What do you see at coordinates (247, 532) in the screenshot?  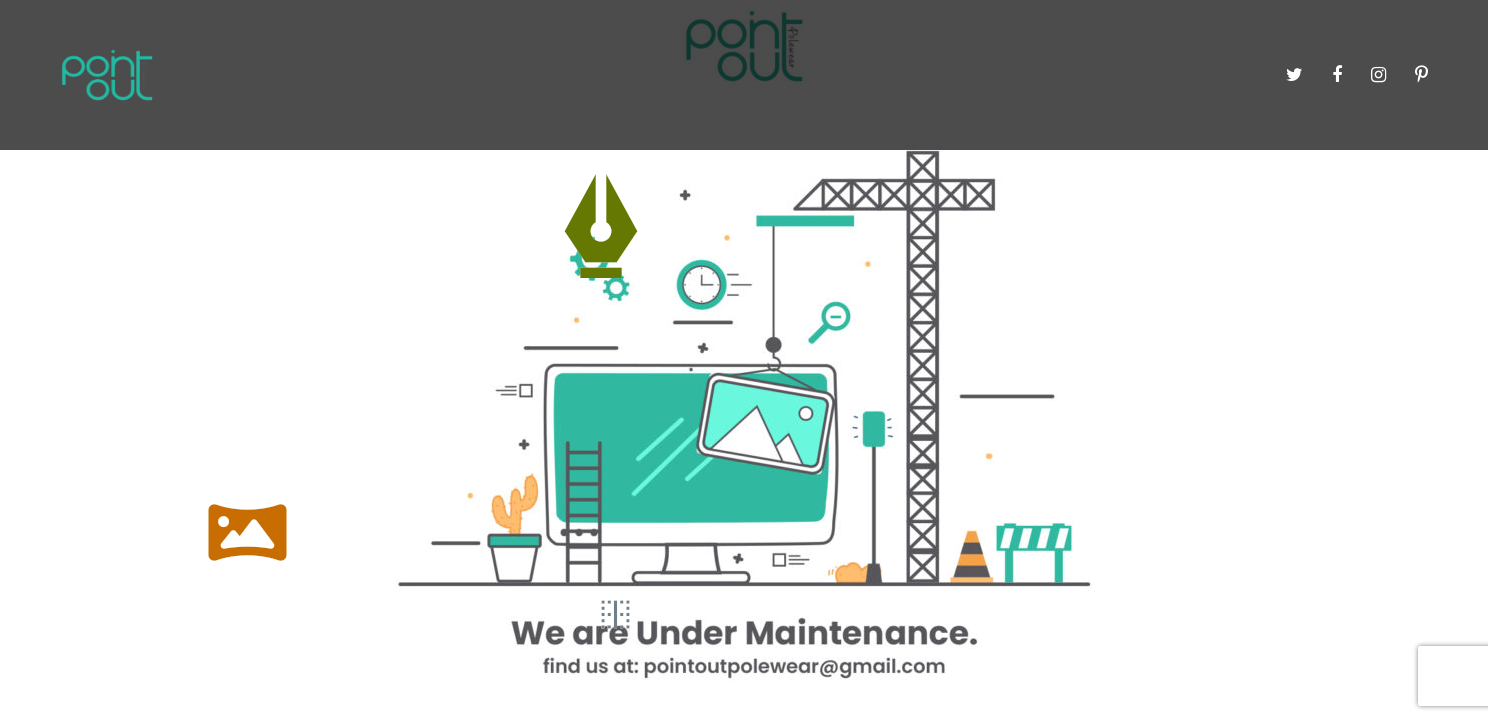 I see `view panoramic photo` at bounding box center [247, 532].